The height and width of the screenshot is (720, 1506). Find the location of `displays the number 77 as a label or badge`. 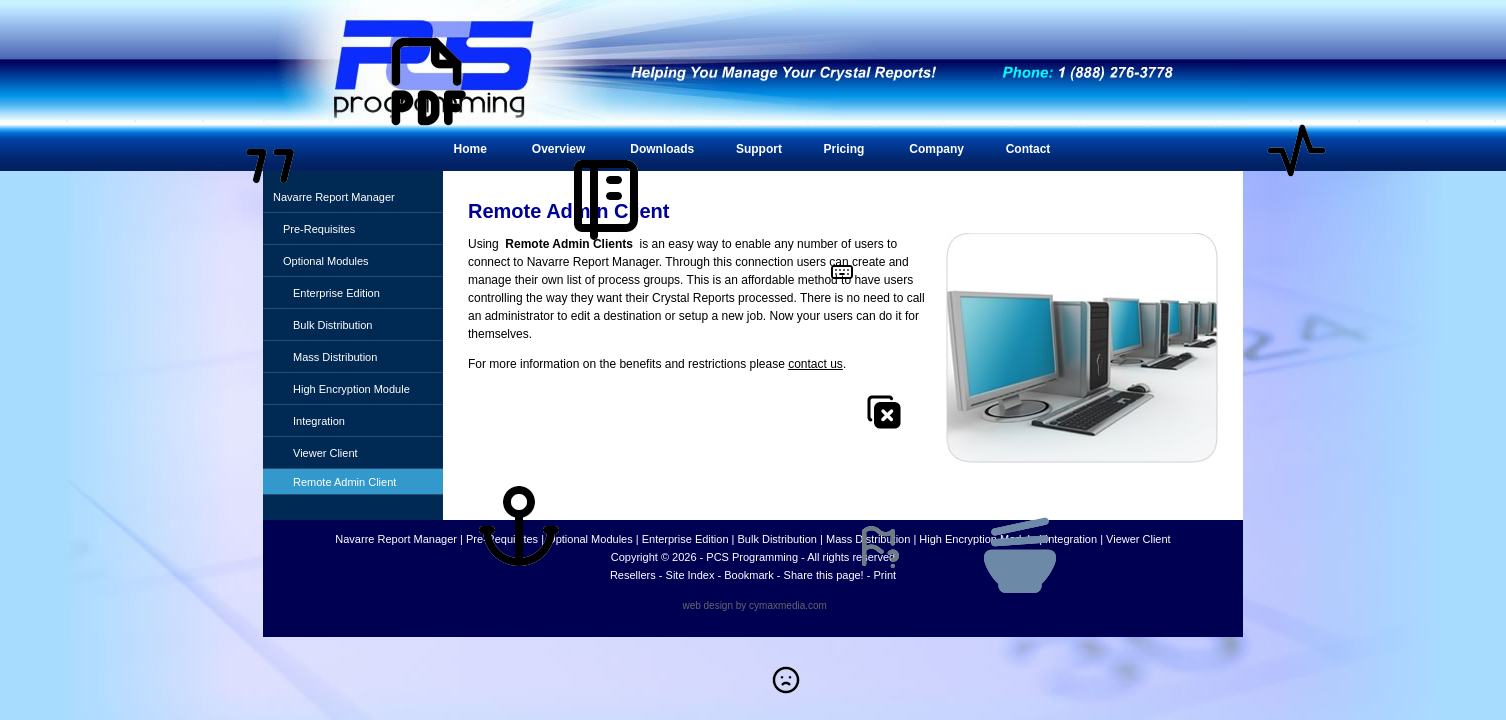

displays the number 77 as a label or badge is located at coordinates (270, 166).